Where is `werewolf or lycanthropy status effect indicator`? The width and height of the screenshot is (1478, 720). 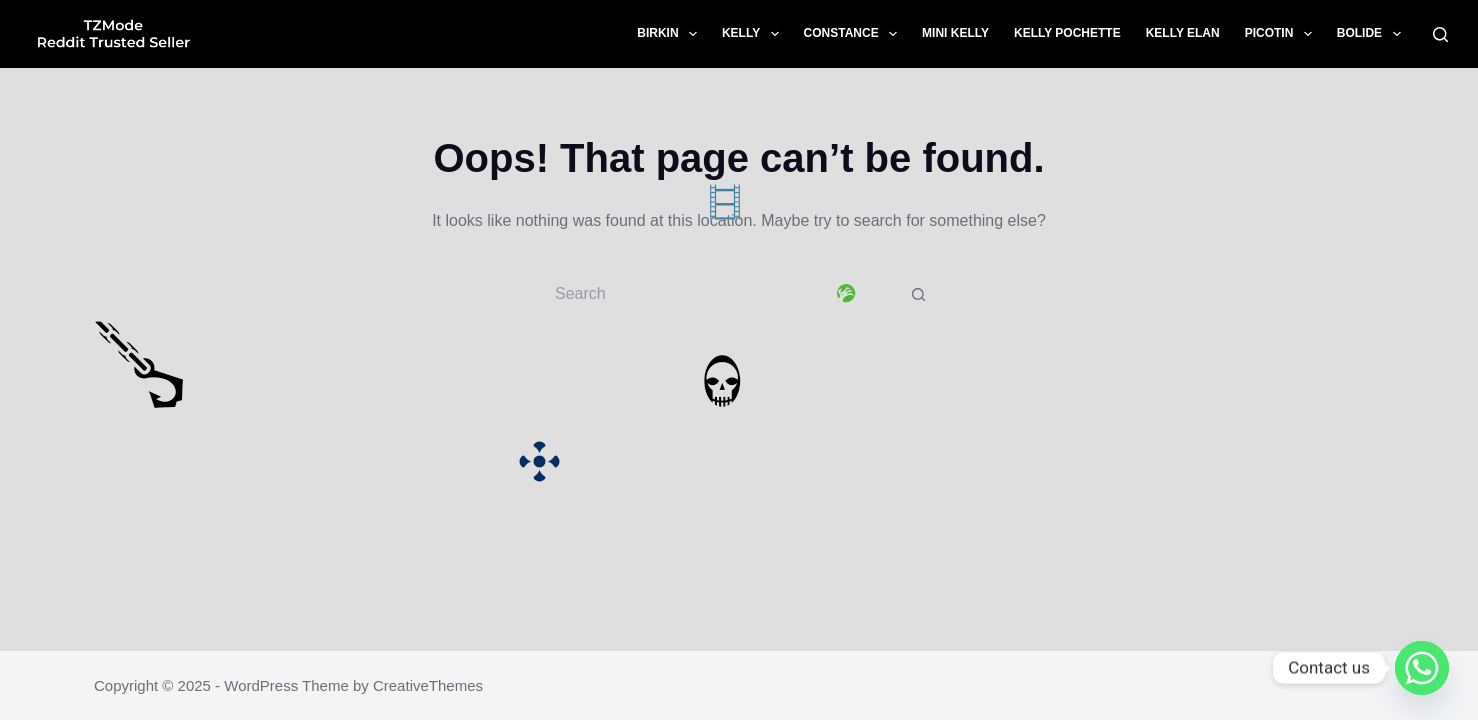 werewolf or lycanthropy status effect indicator is located at coordinates (846, 293).